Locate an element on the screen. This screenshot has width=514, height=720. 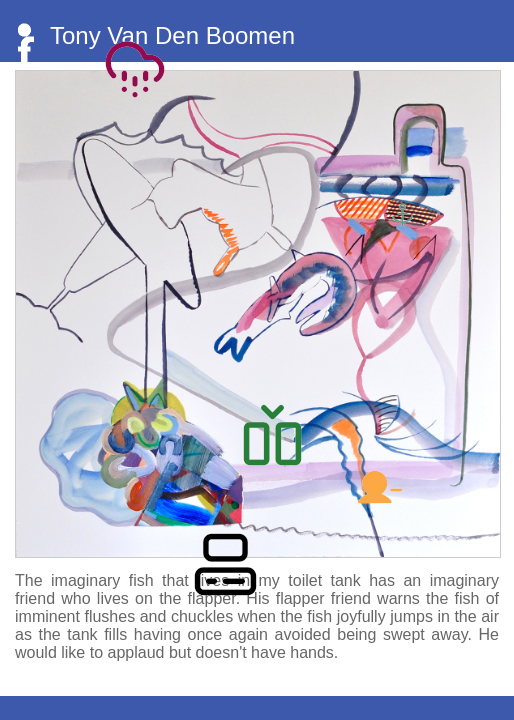
access desktop or computer settings is located at coordinates (225, 564).